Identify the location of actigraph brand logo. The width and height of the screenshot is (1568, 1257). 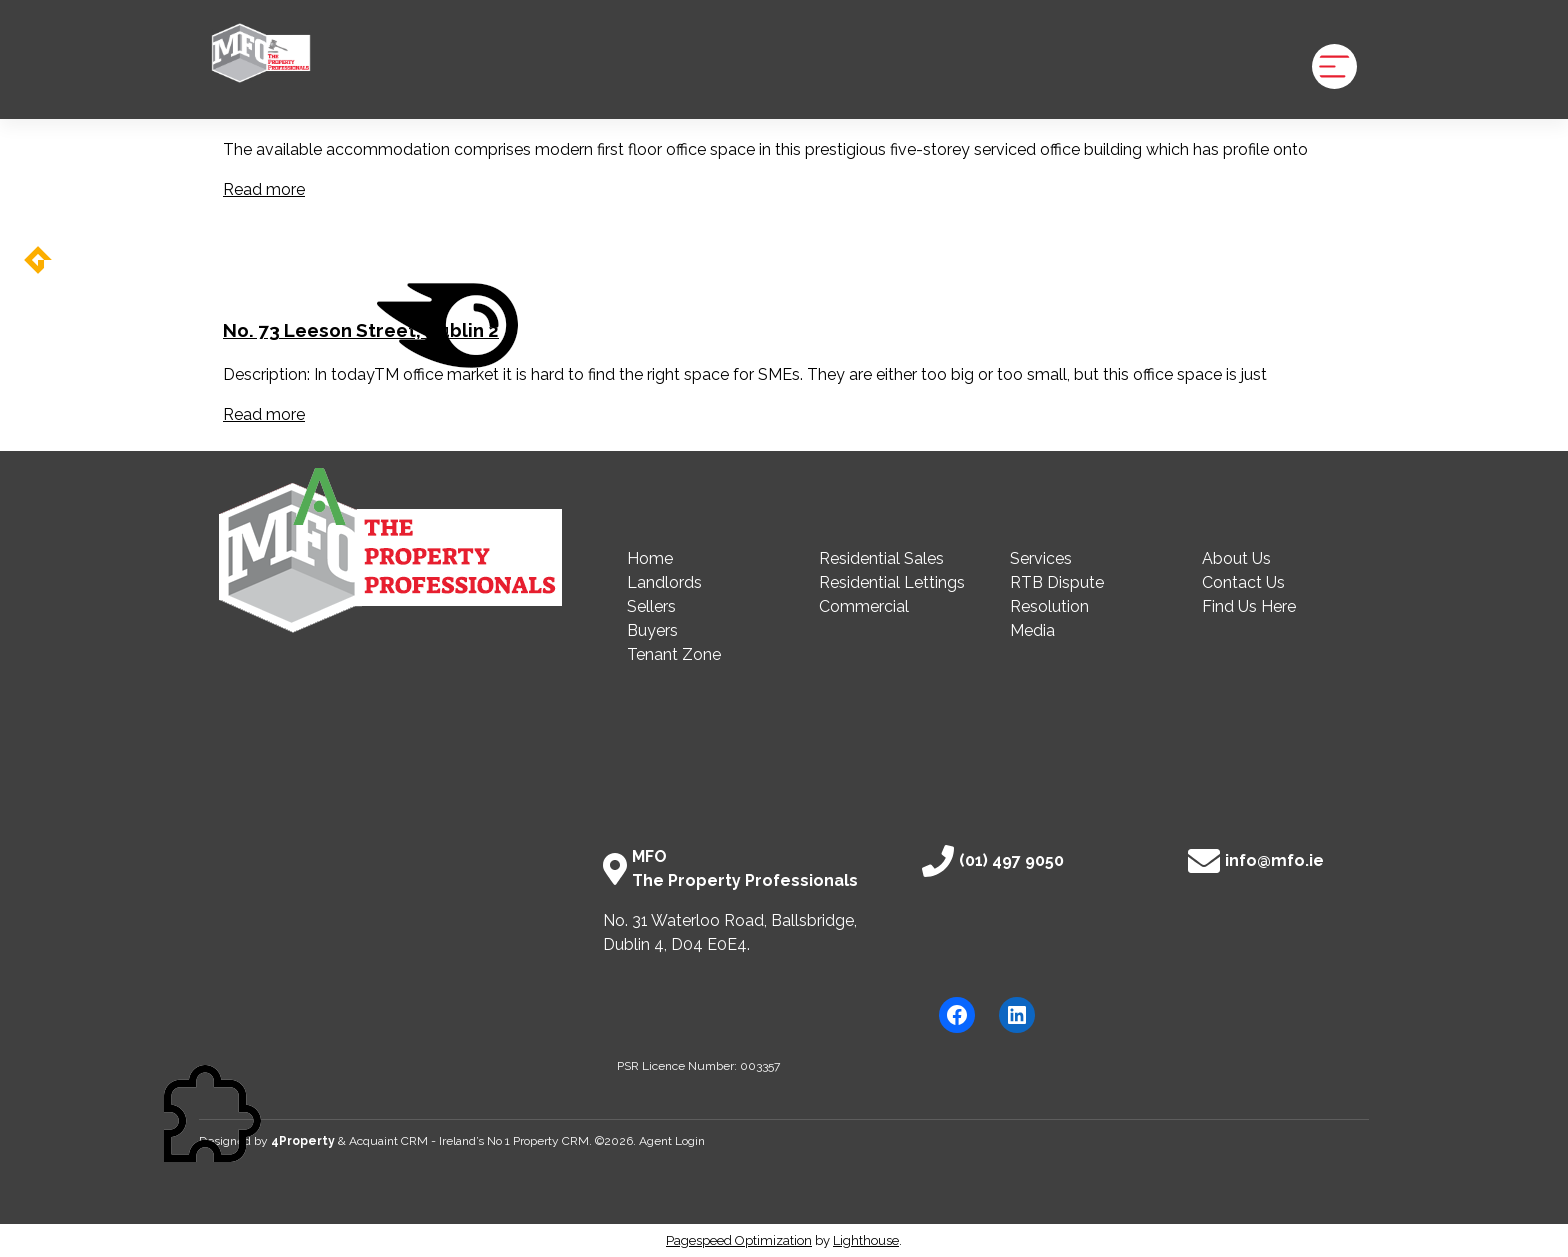
(319, 496).